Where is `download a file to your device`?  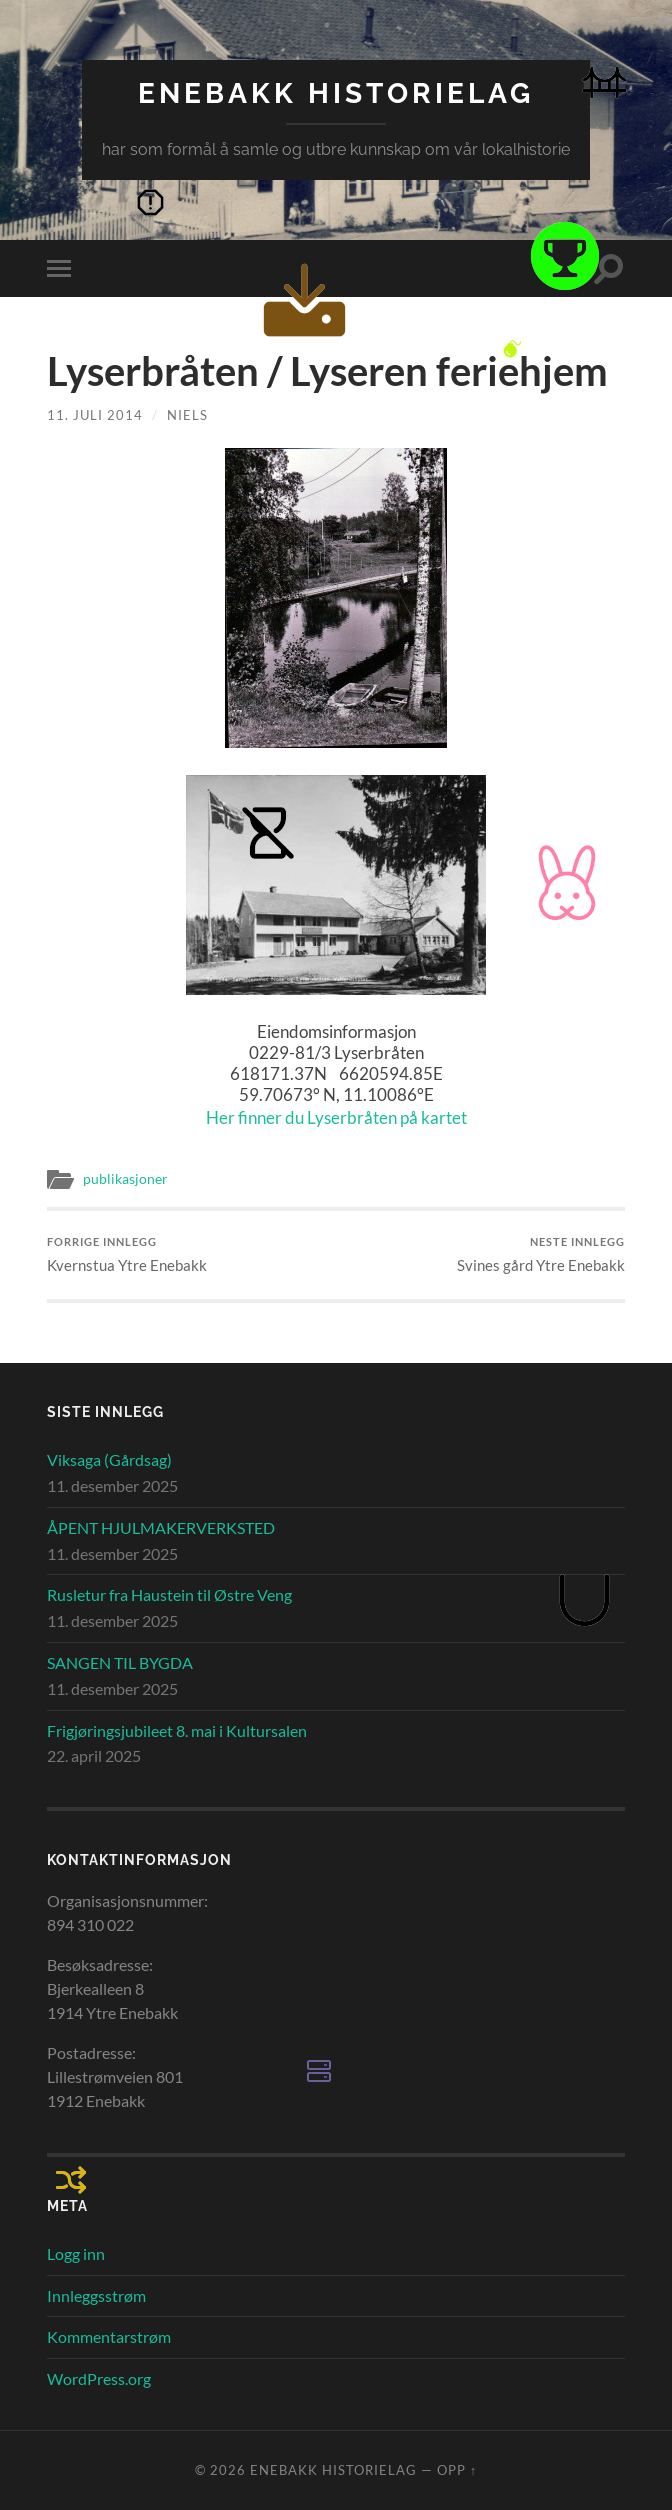 download a file to your device is located at coordinates (304, 304).